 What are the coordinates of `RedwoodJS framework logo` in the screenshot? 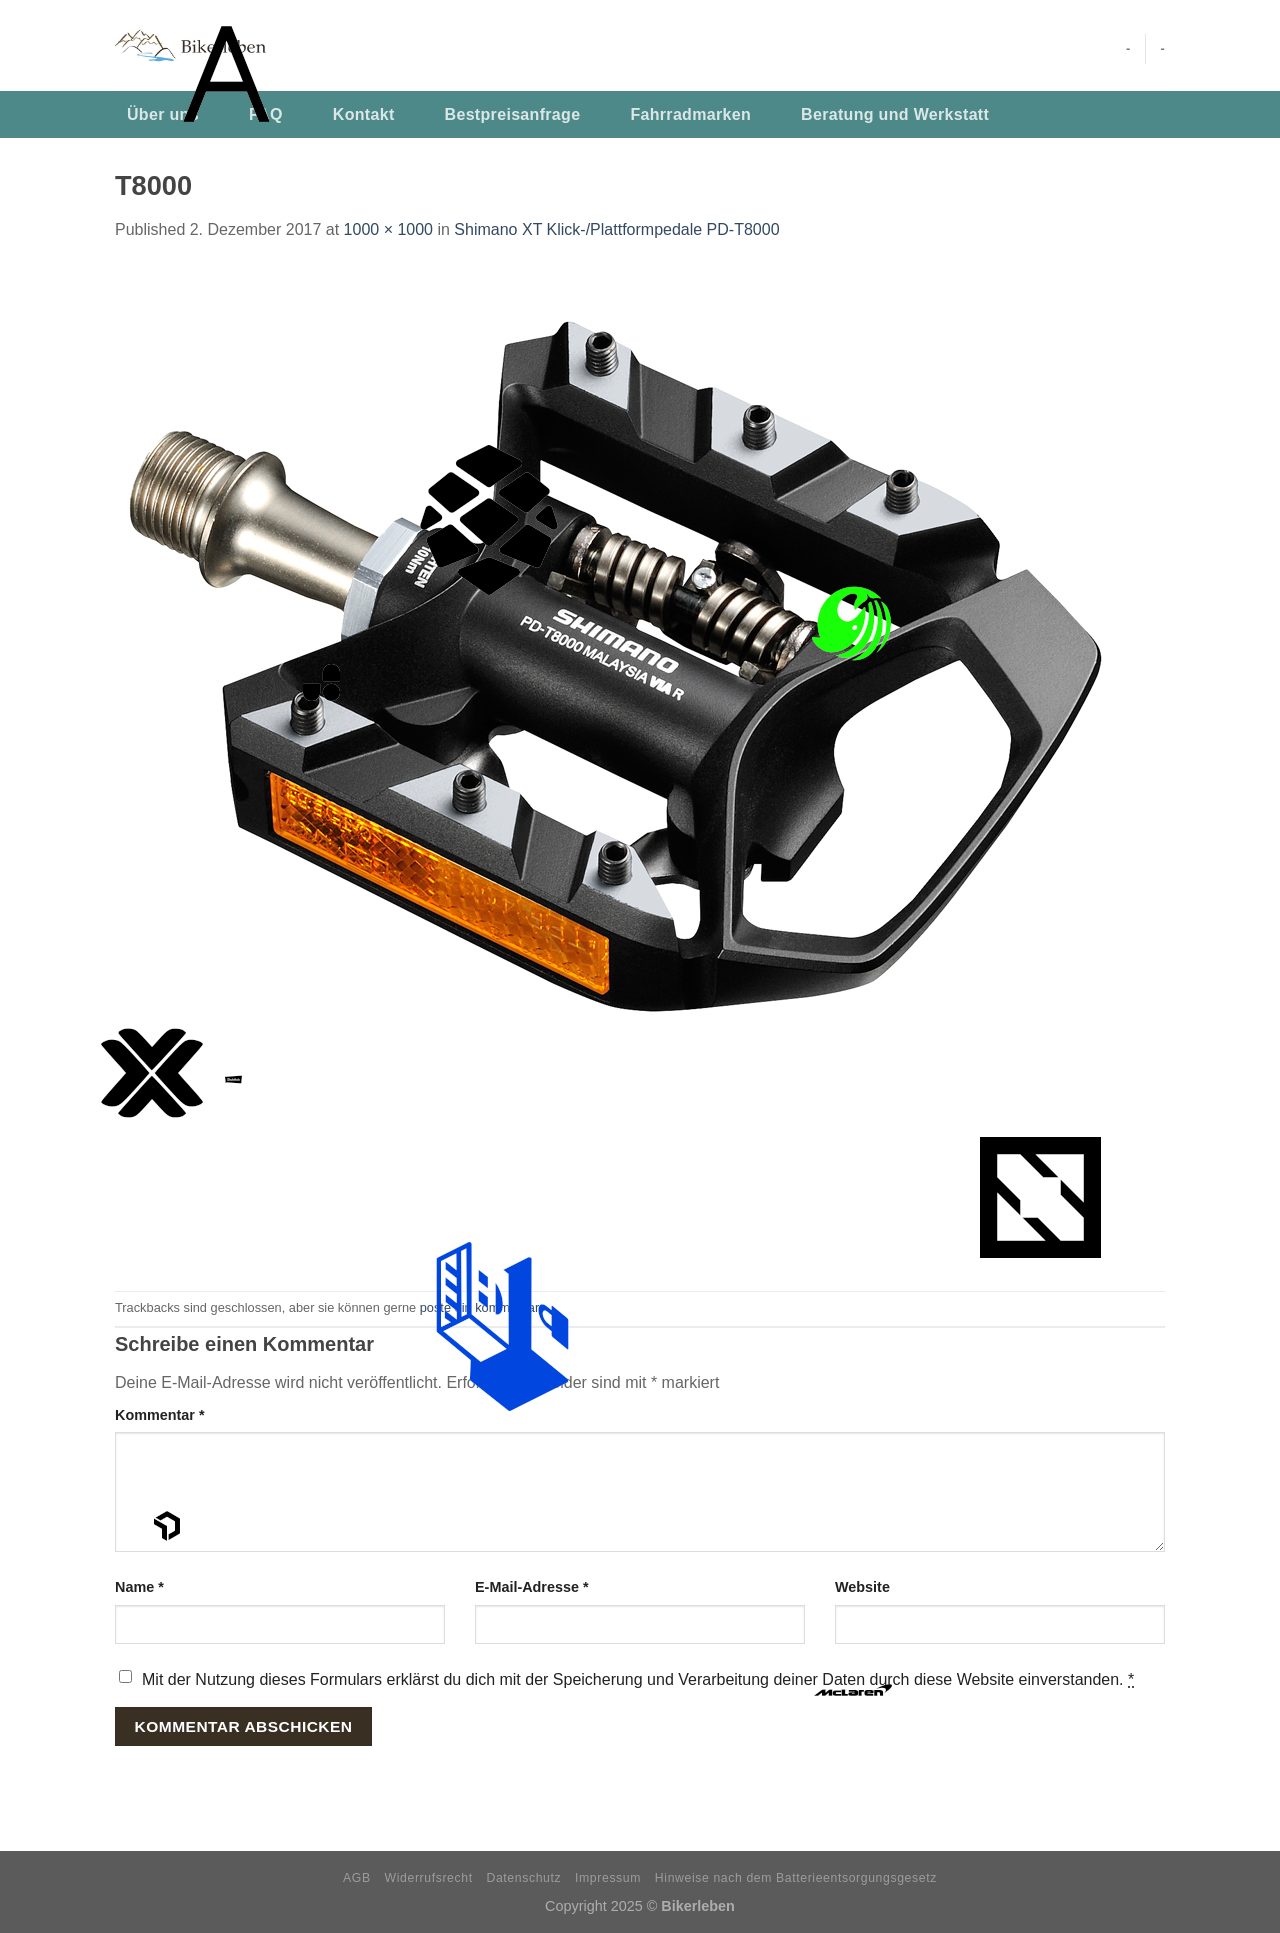 It's located at (489, 520).